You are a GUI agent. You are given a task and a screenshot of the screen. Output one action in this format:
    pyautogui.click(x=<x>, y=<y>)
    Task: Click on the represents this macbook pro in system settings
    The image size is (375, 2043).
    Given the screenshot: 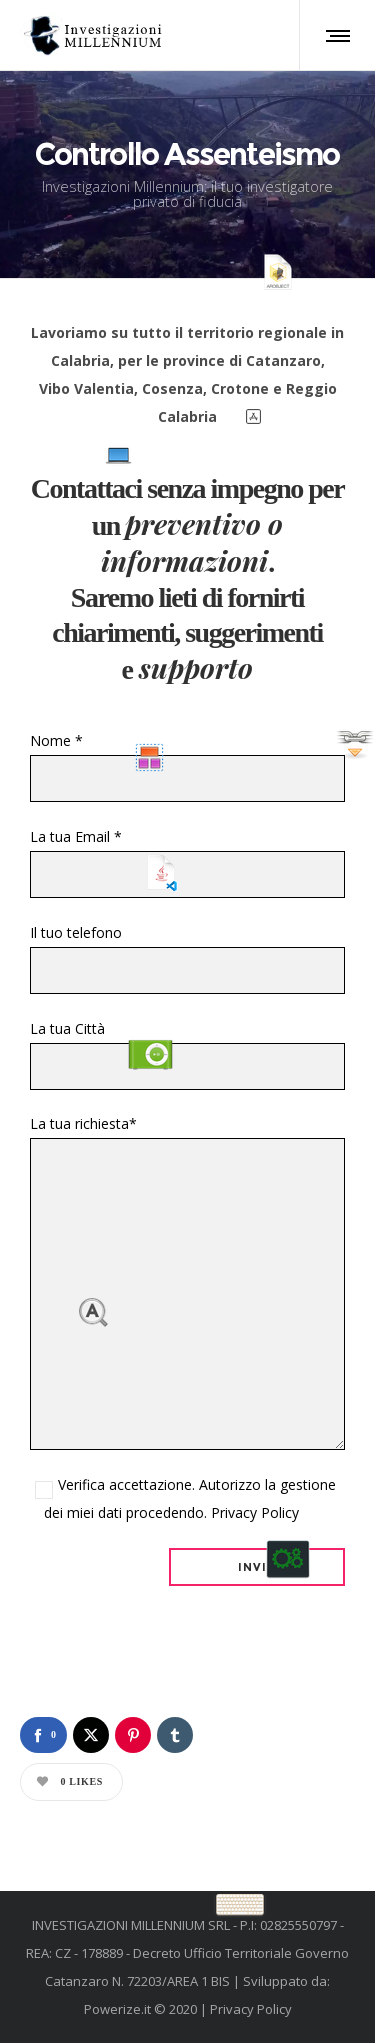 What is the action you would take?
    pyautogui.click(x=118, y=453)
    